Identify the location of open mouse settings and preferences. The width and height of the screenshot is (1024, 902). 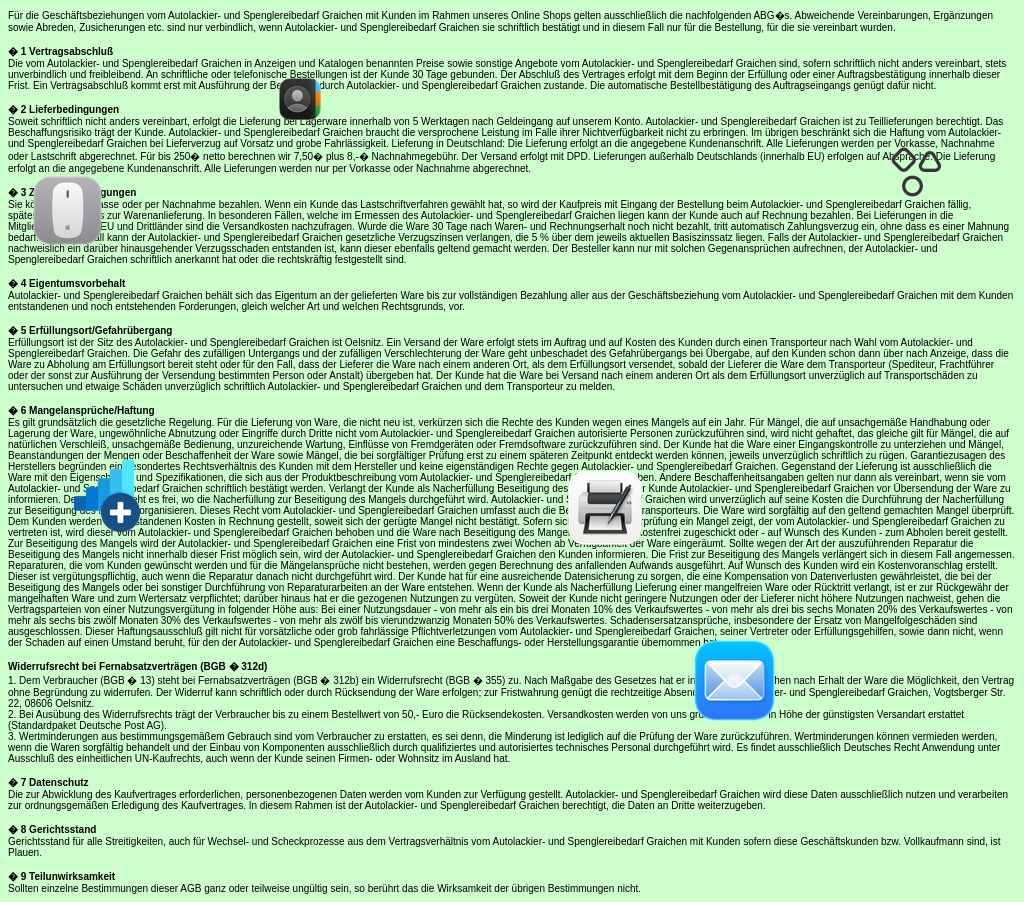
(67, 211).